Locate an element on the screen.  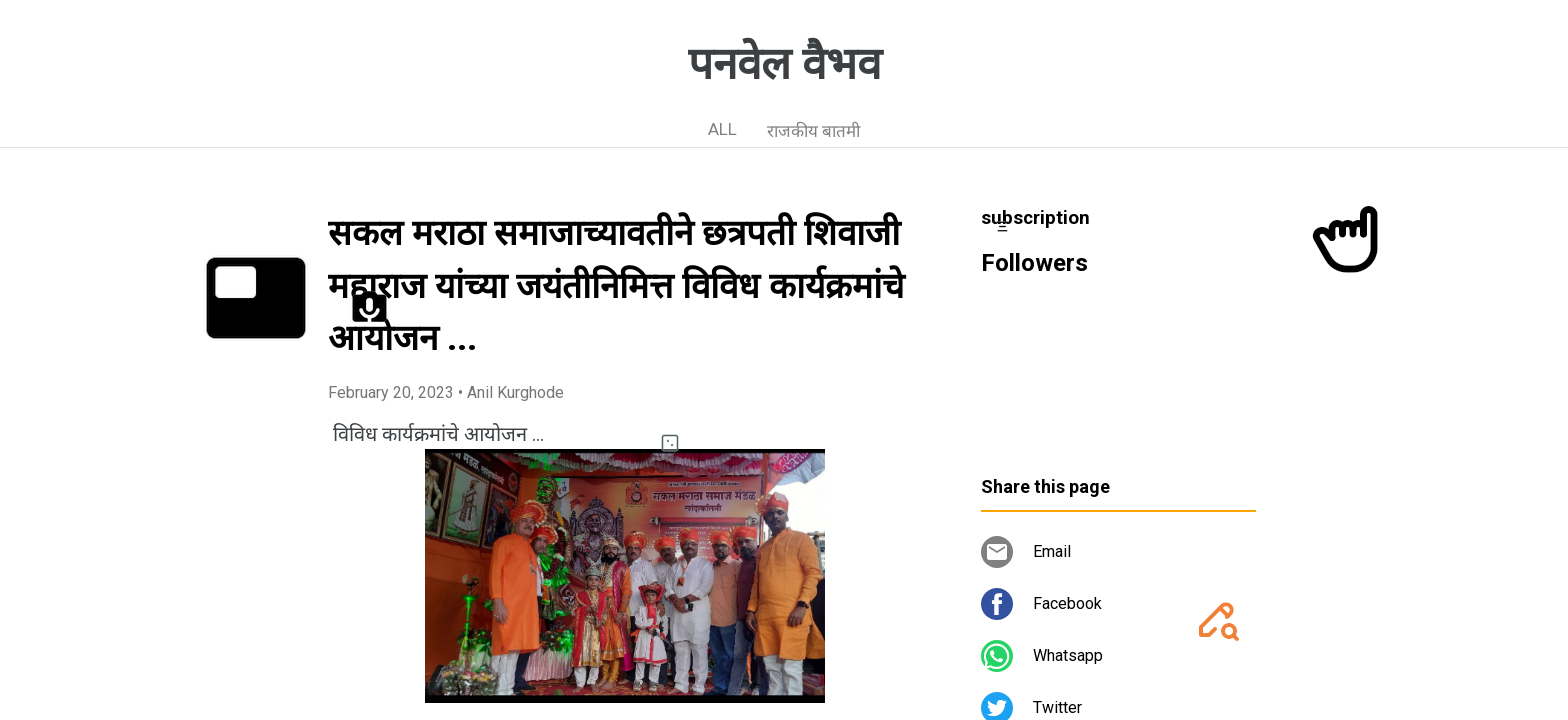
search through edits or revisions is located at coordinates (1217, 619).